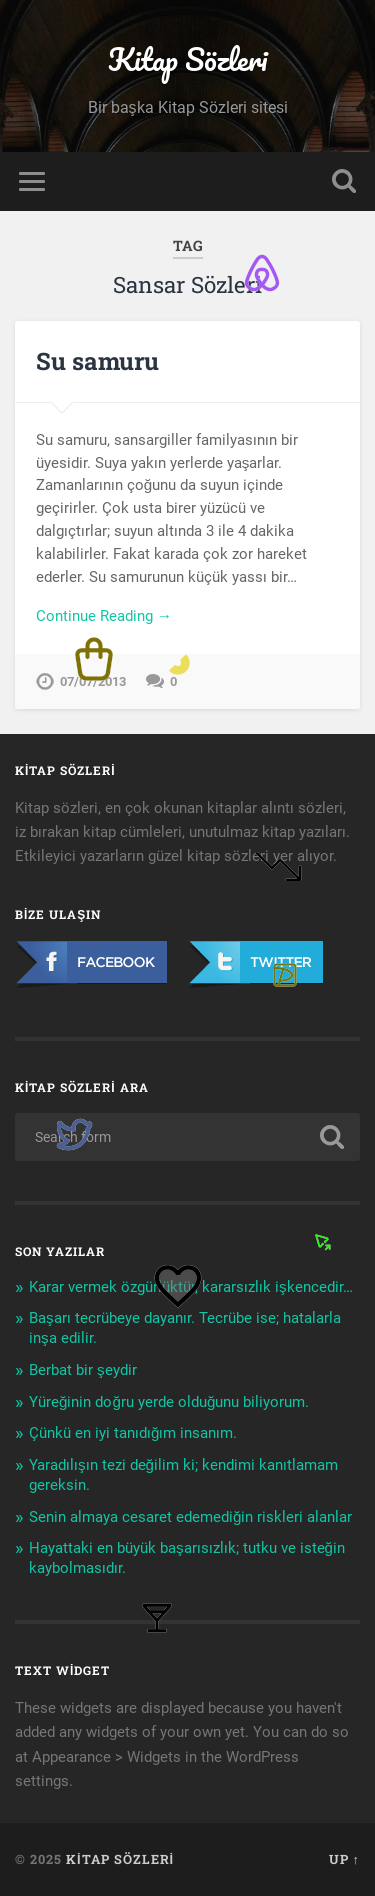 This screenshot has width=375, height=1896. I want to click on share cursor or pointer location, so click(322, 1241).